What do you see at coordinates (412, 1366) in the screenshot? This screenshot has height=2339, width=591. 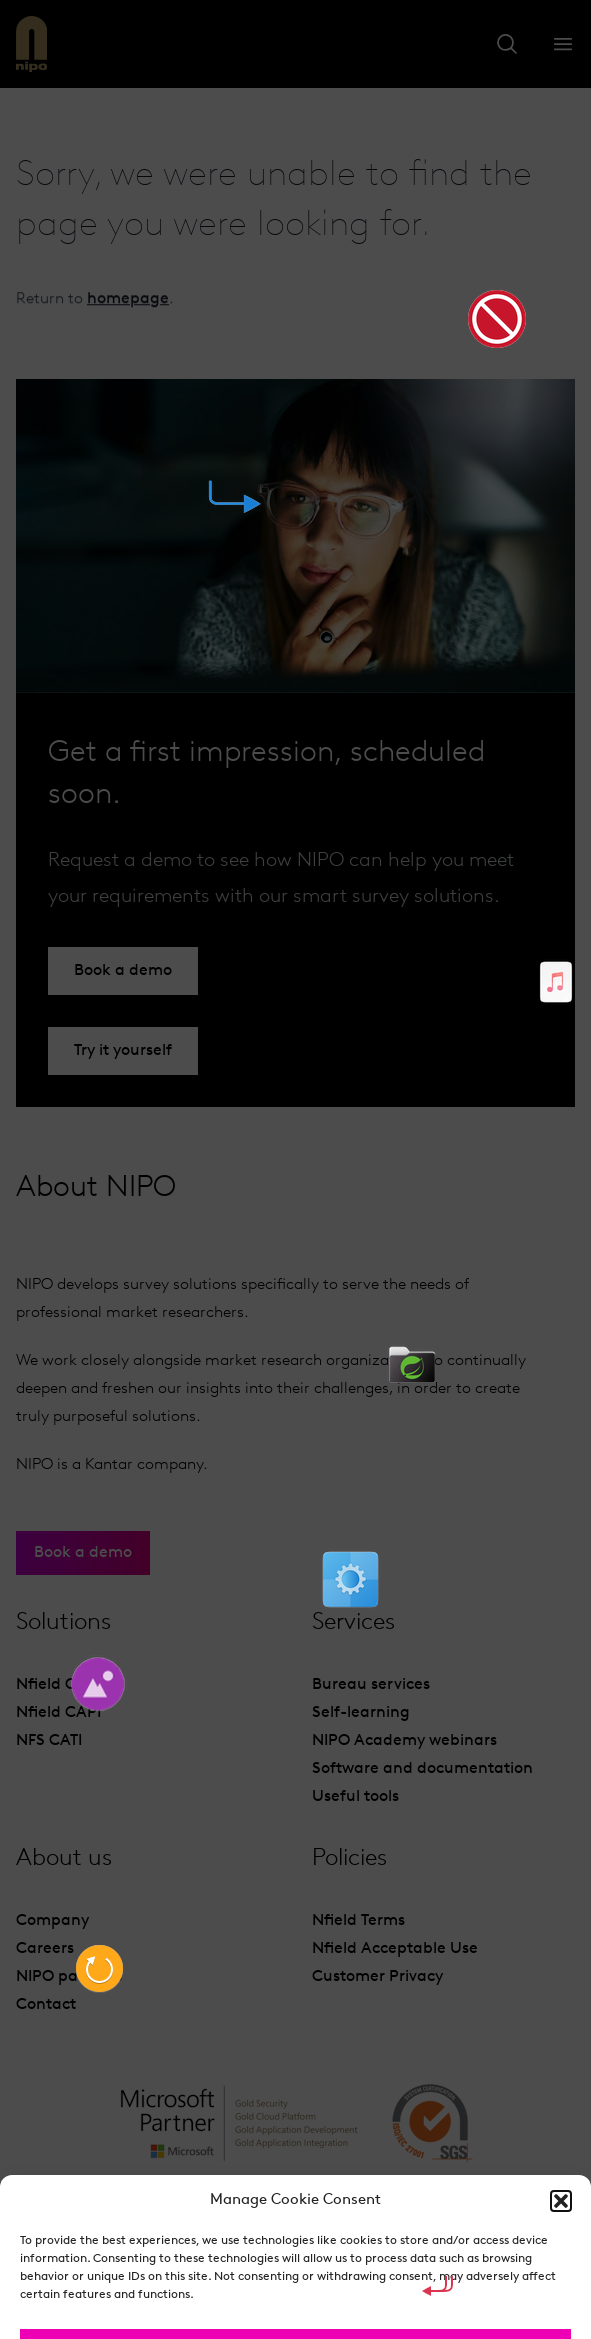 I see `open spring framework project files` at bounding box center [412, 1366].